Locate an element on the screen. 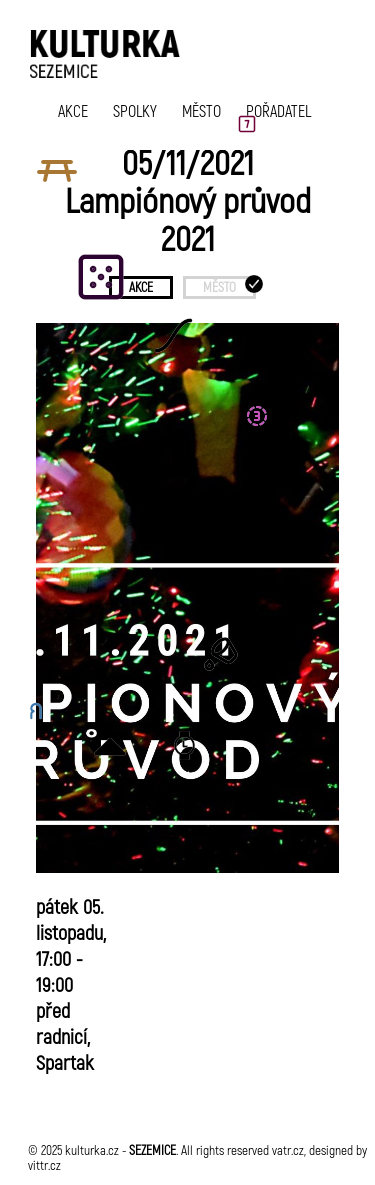  select a fill color is located at coordinates (221, 654).